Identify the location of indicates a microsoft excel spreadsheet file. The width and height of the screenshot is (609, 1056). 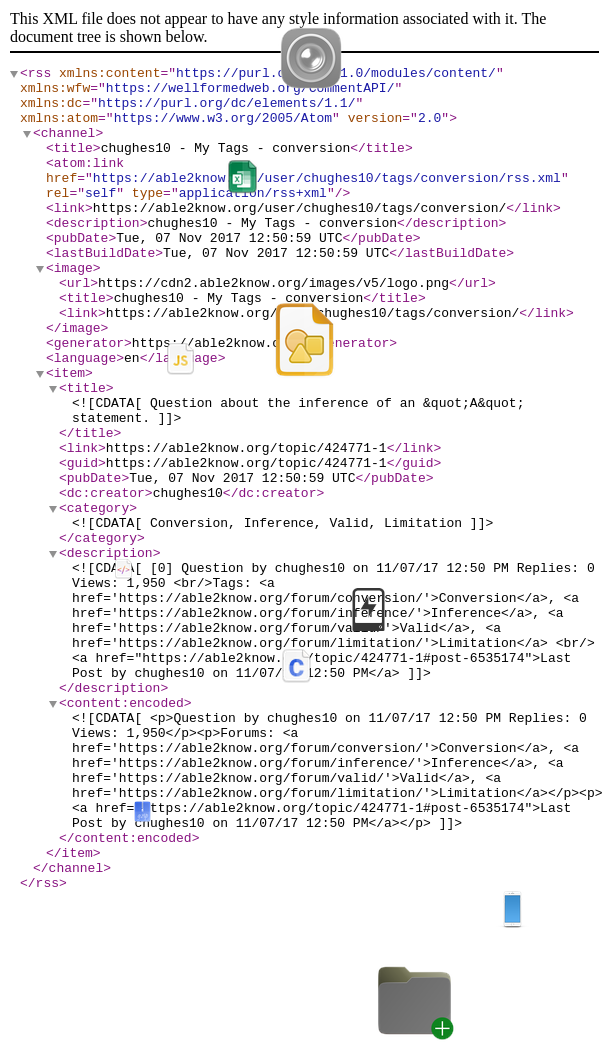
(242, 176).